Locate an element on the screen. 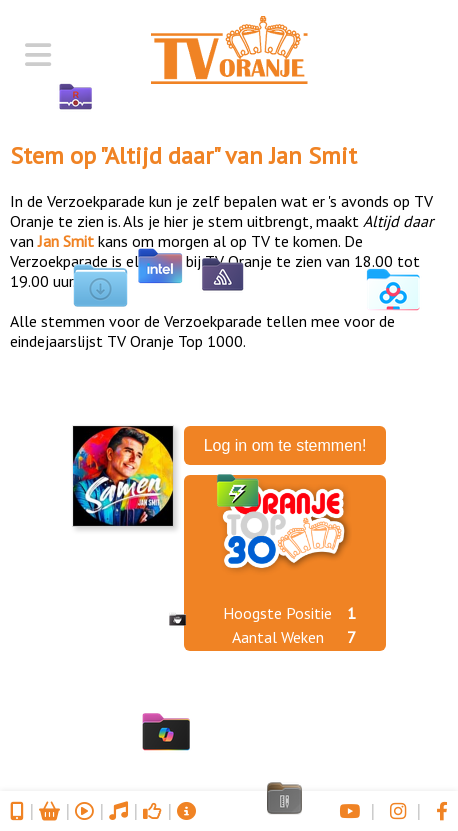 This screenshot has width=458, height=831. access your templates folder is located at coordinates (284, 797).